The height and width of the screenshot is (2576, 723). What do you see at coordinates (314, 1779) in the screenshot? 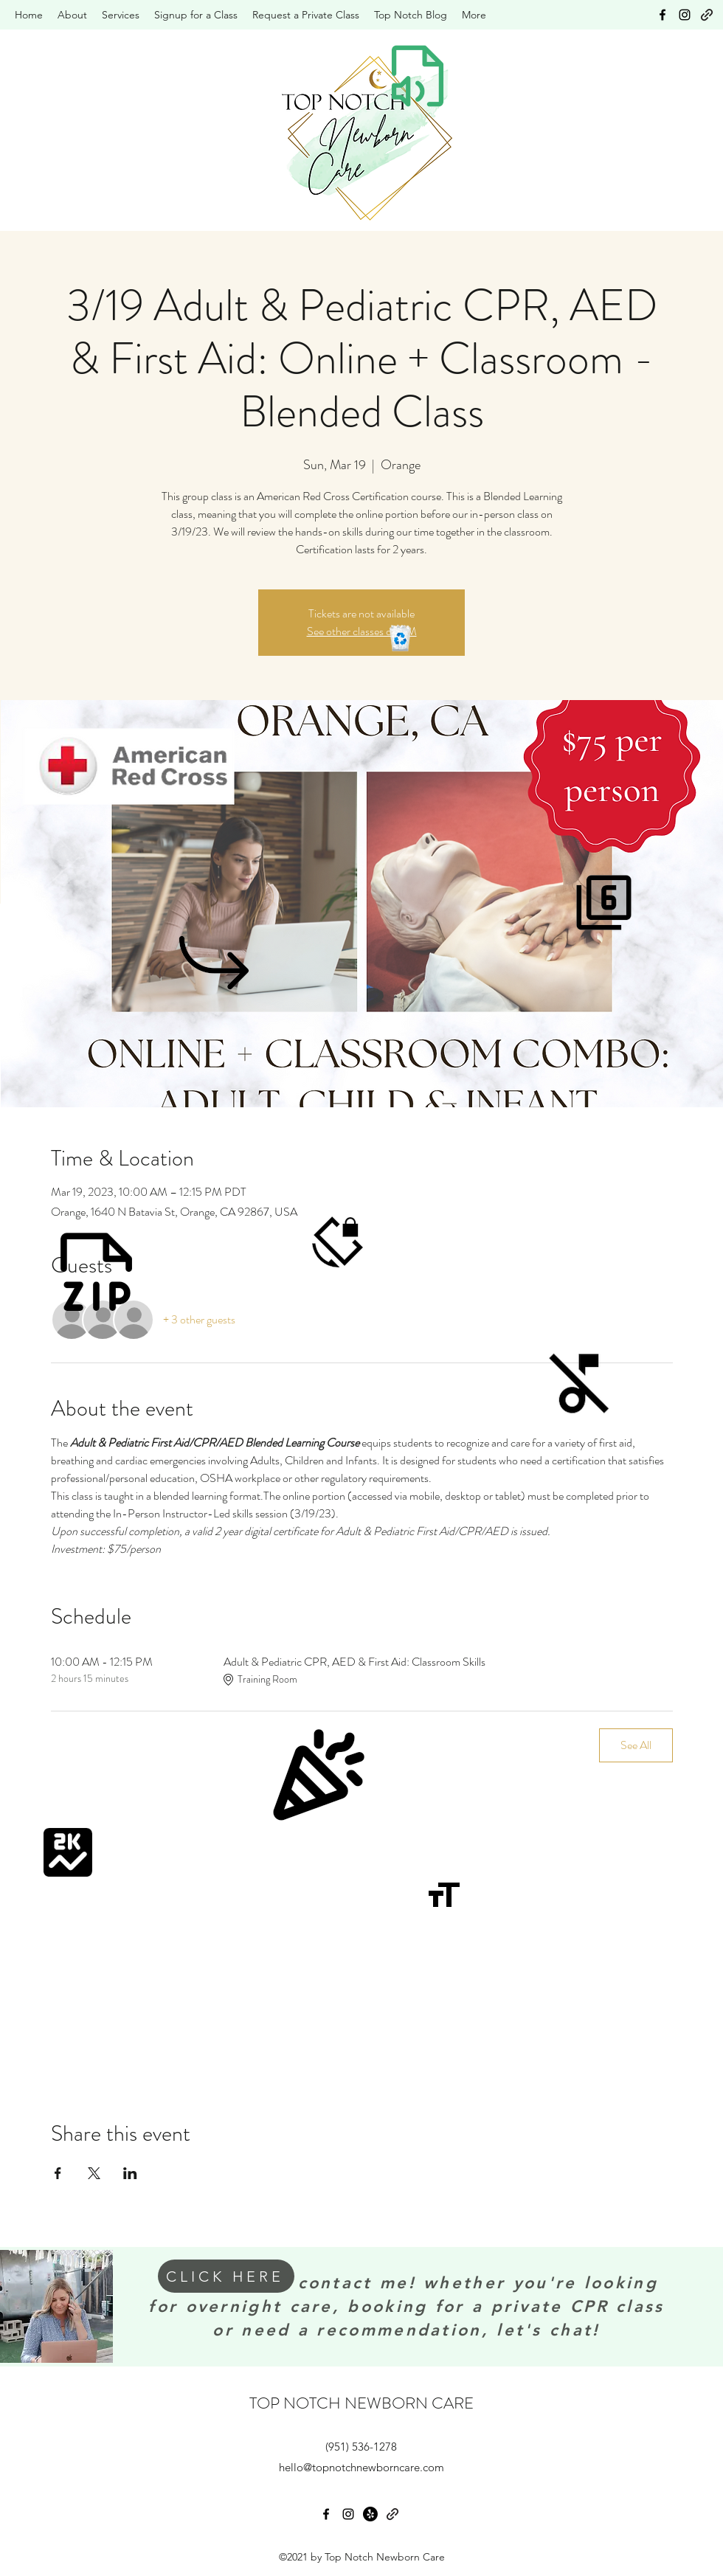
I see `indicates a celebration or achievement` at bounding box center [314, 1779].